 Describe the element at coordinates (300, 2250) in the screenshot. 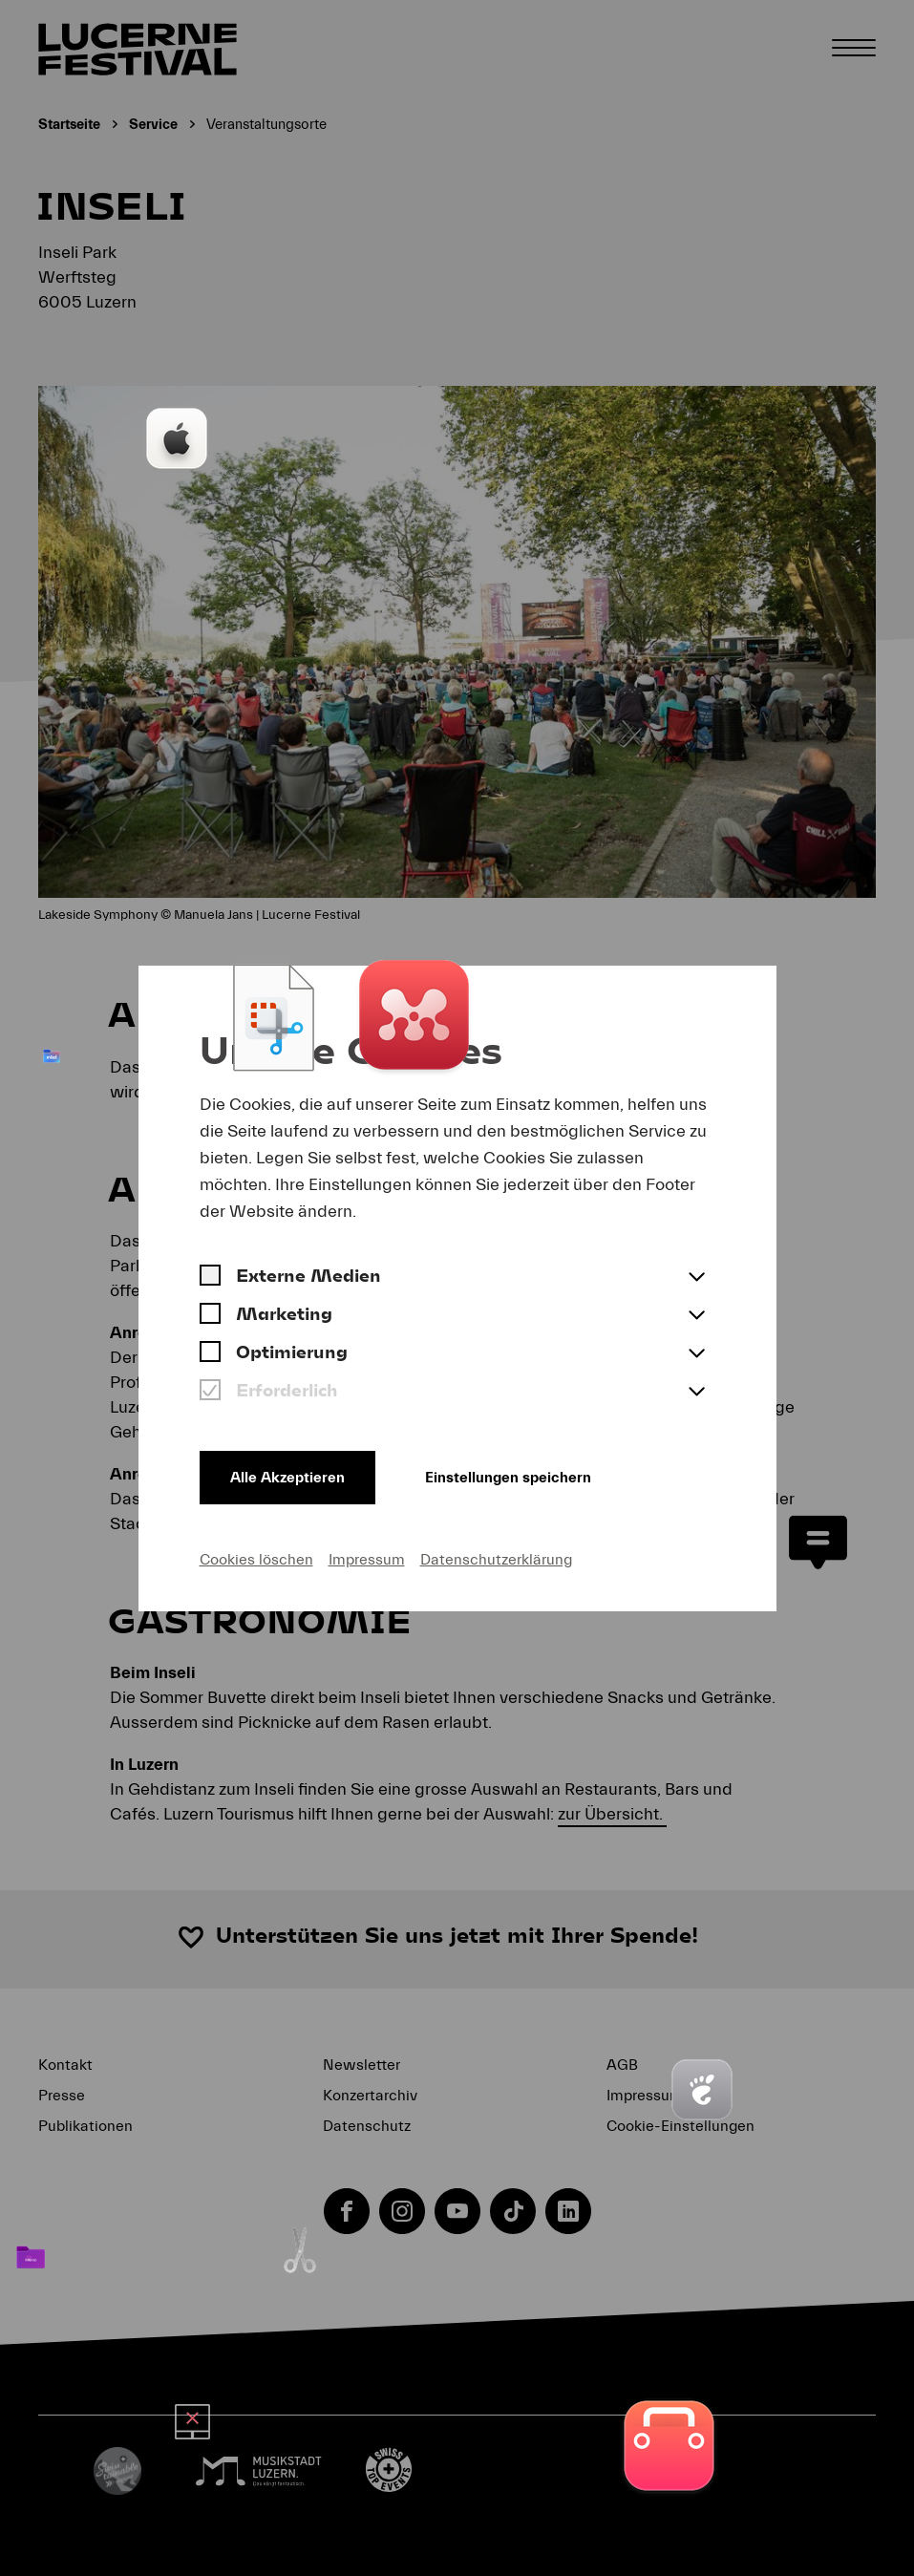

I see `cut selected content to clipboard` at that location.